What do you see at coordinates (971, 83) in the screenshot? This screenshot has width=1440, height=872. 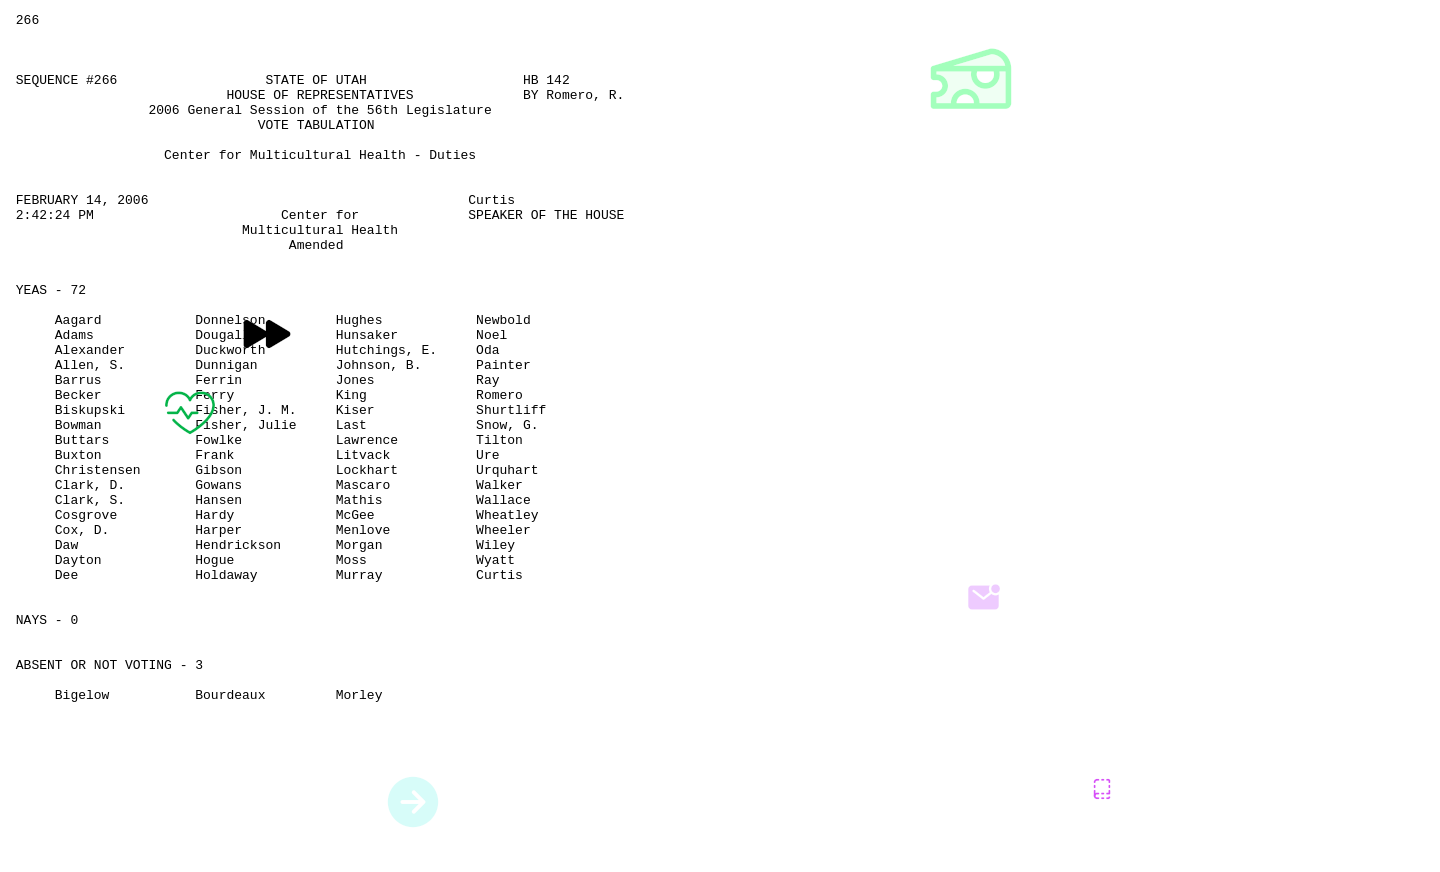 I see `browse dairy or cheese products` at bounding box center [971, 83].